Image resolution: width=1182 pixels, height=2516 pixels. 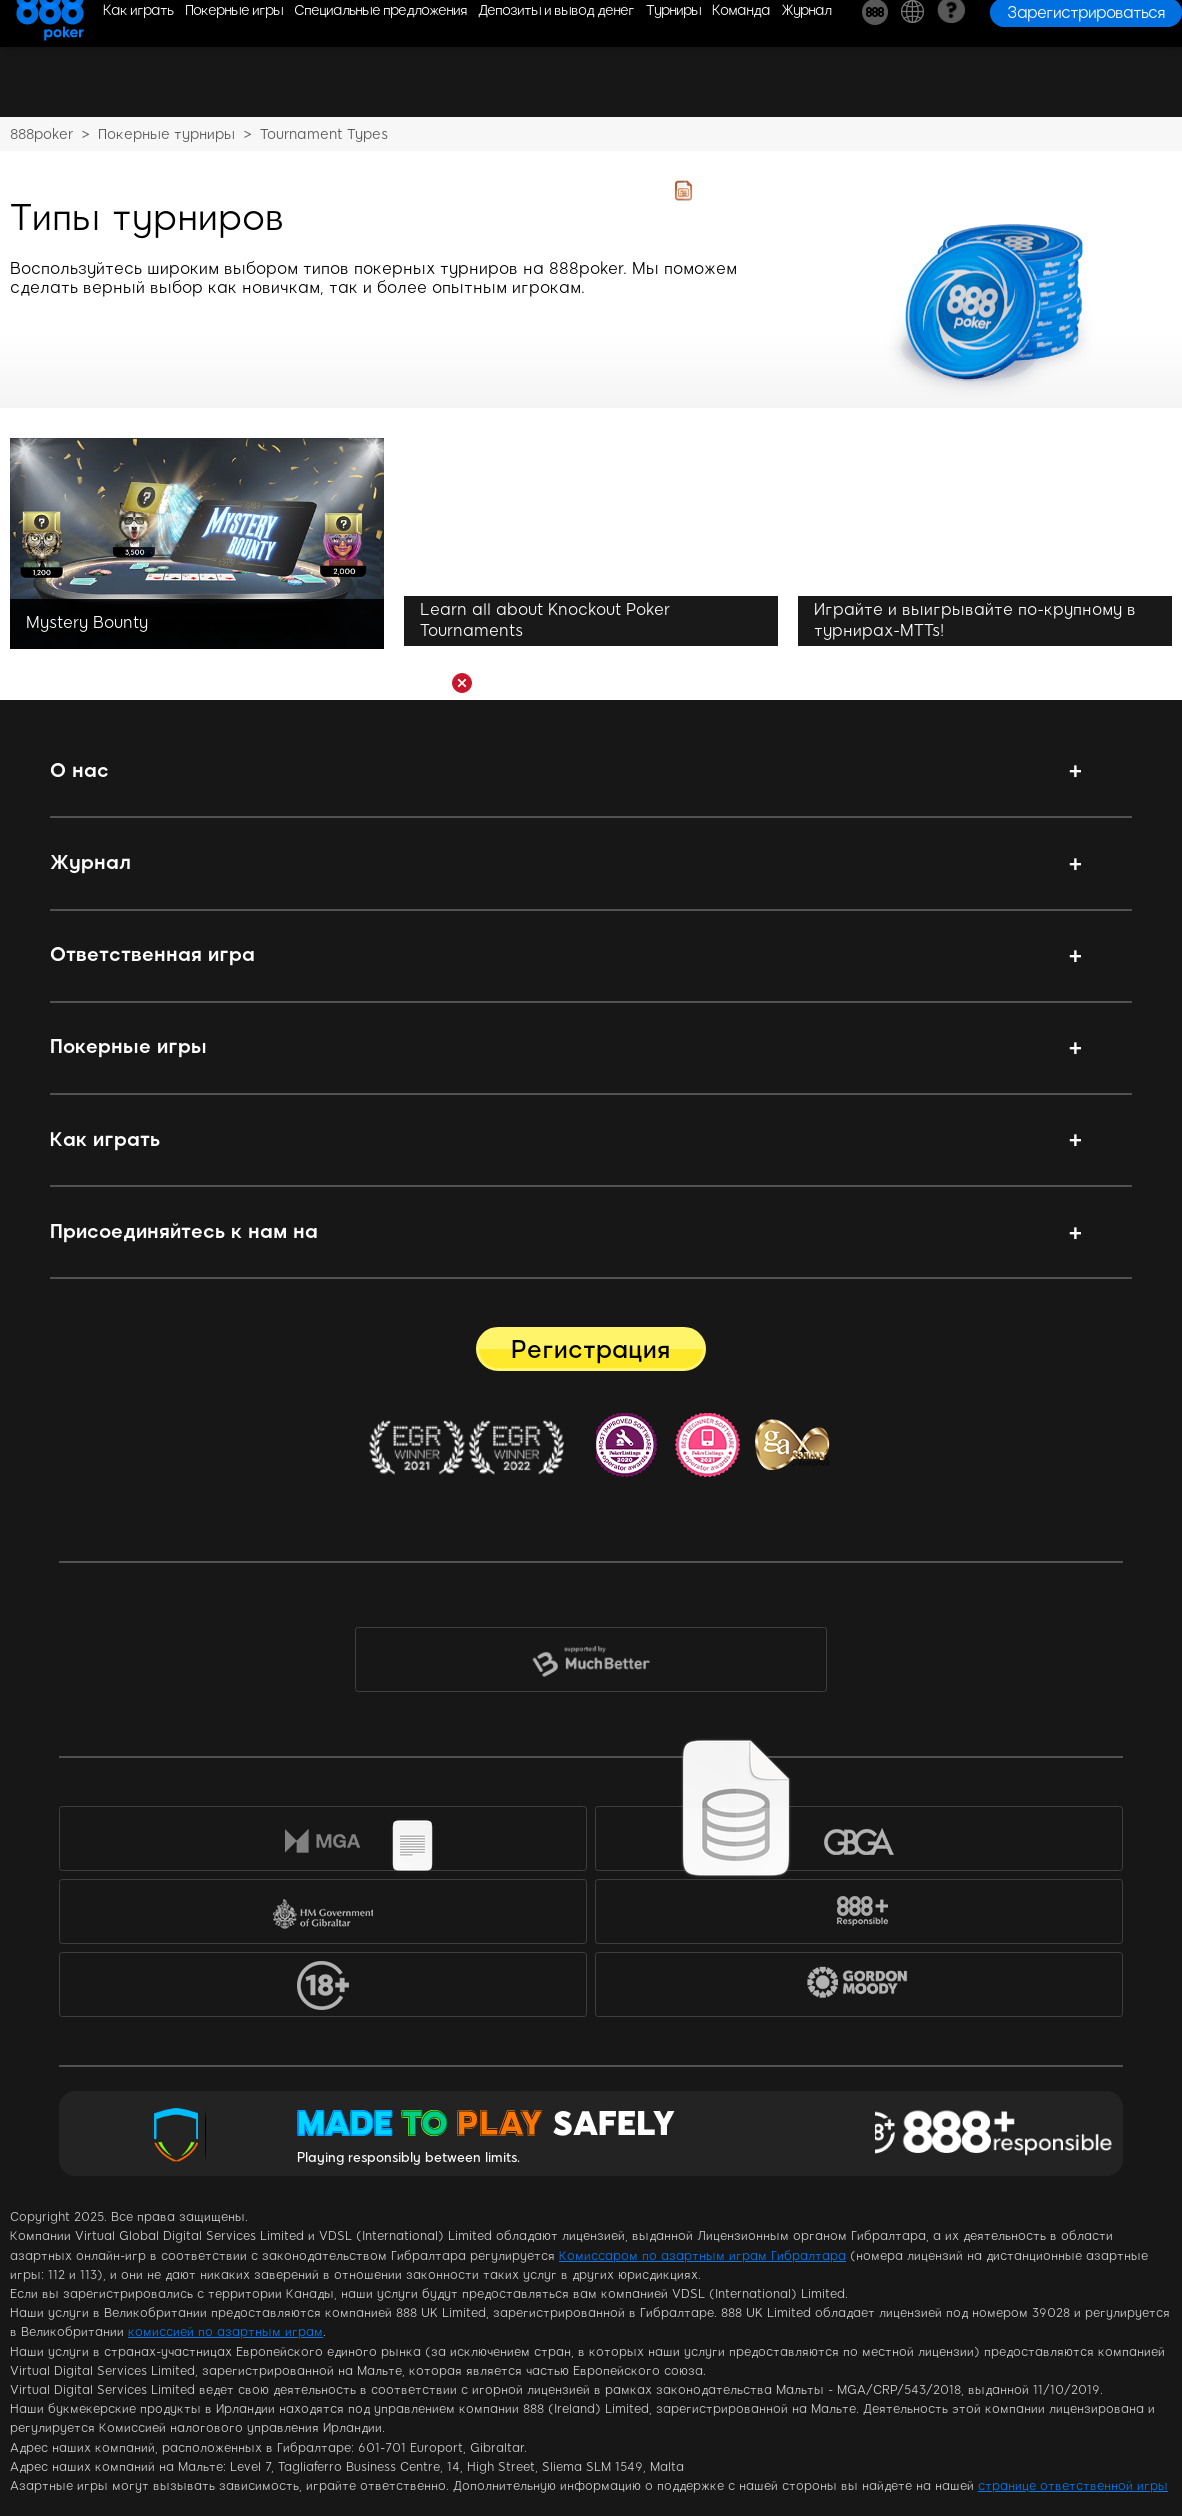 What do you see at coordinates (683, 190) in the screenshot?
I see `libreoffice impress presentation file` at bounding box center [683, 190].